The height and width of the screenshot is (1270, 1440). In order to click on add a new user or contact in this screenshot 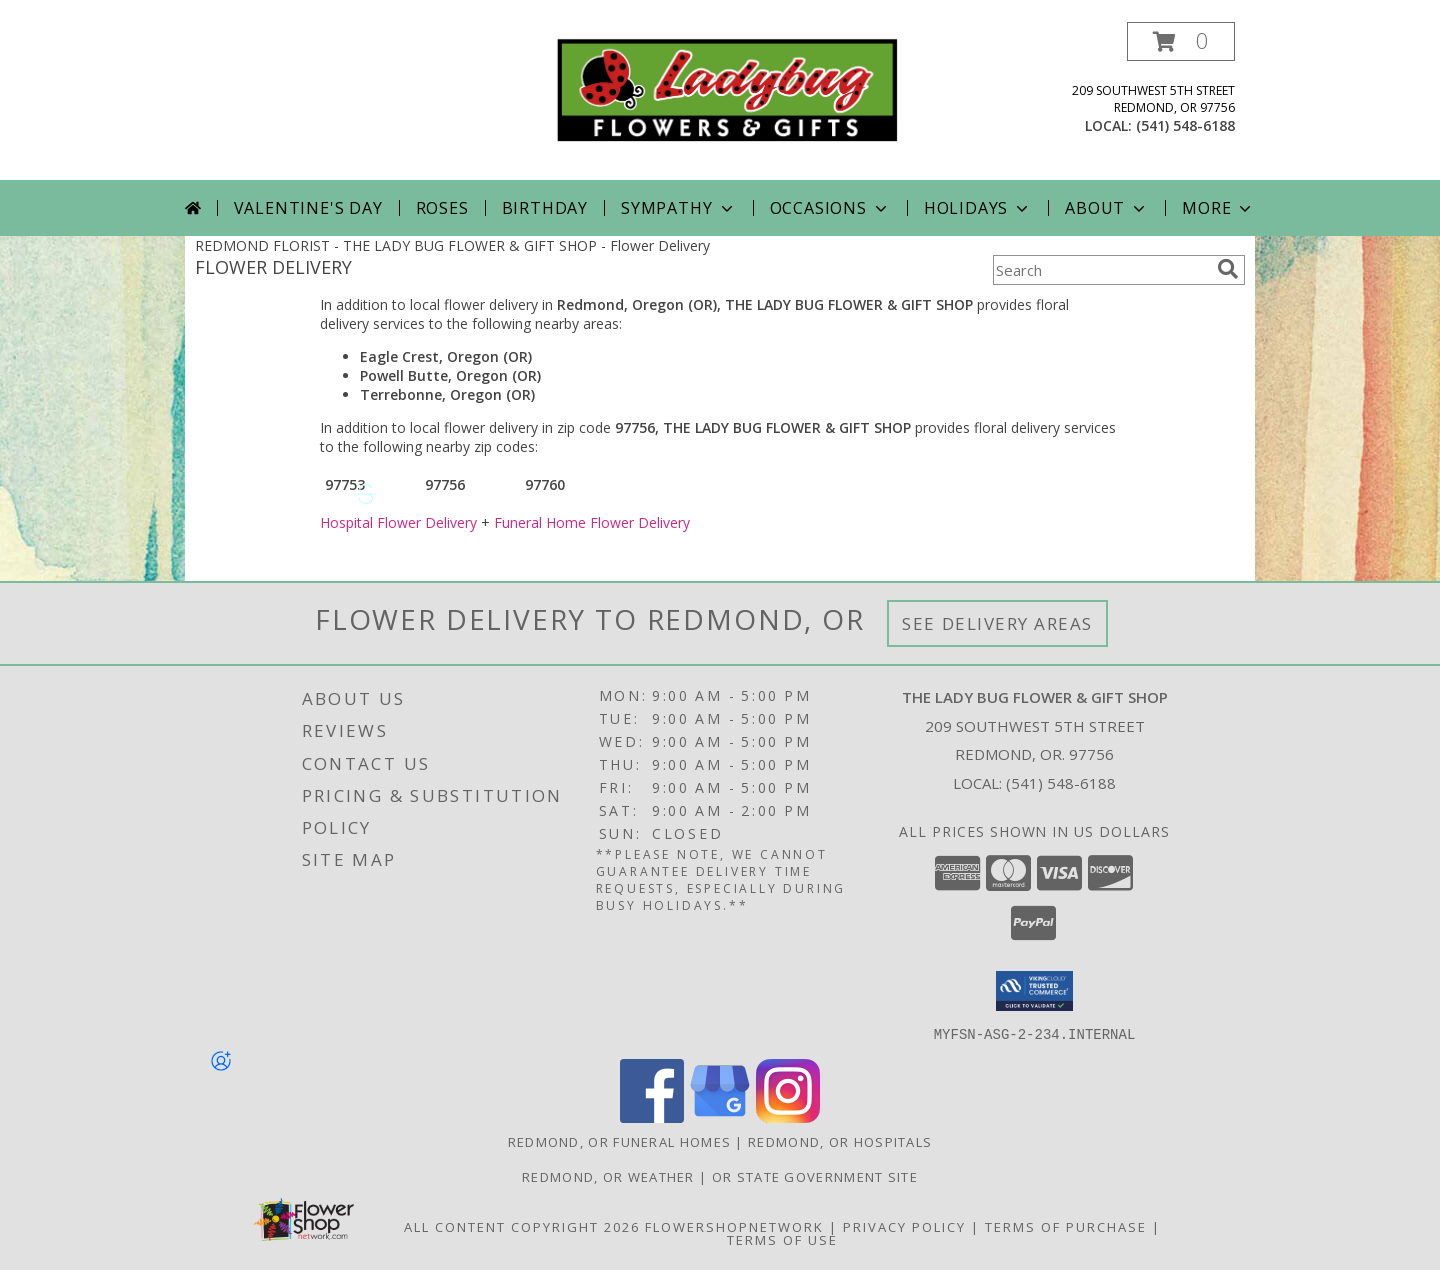, I will do `click(221, 1061)`.